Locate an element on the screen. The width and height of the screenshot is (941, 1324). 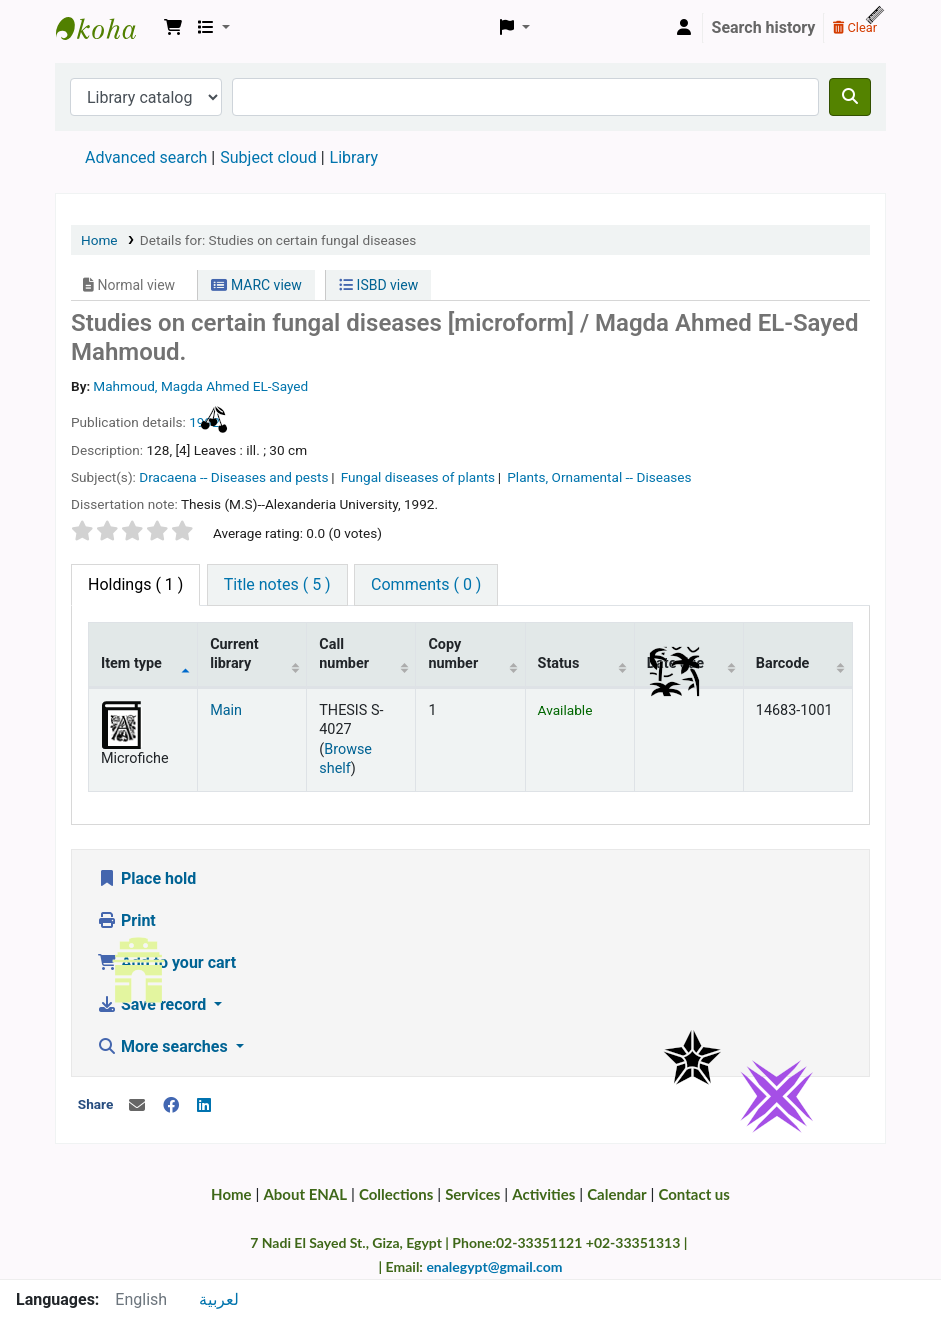
indicates bonus or reward in a game is located at coordinates (214, 419).